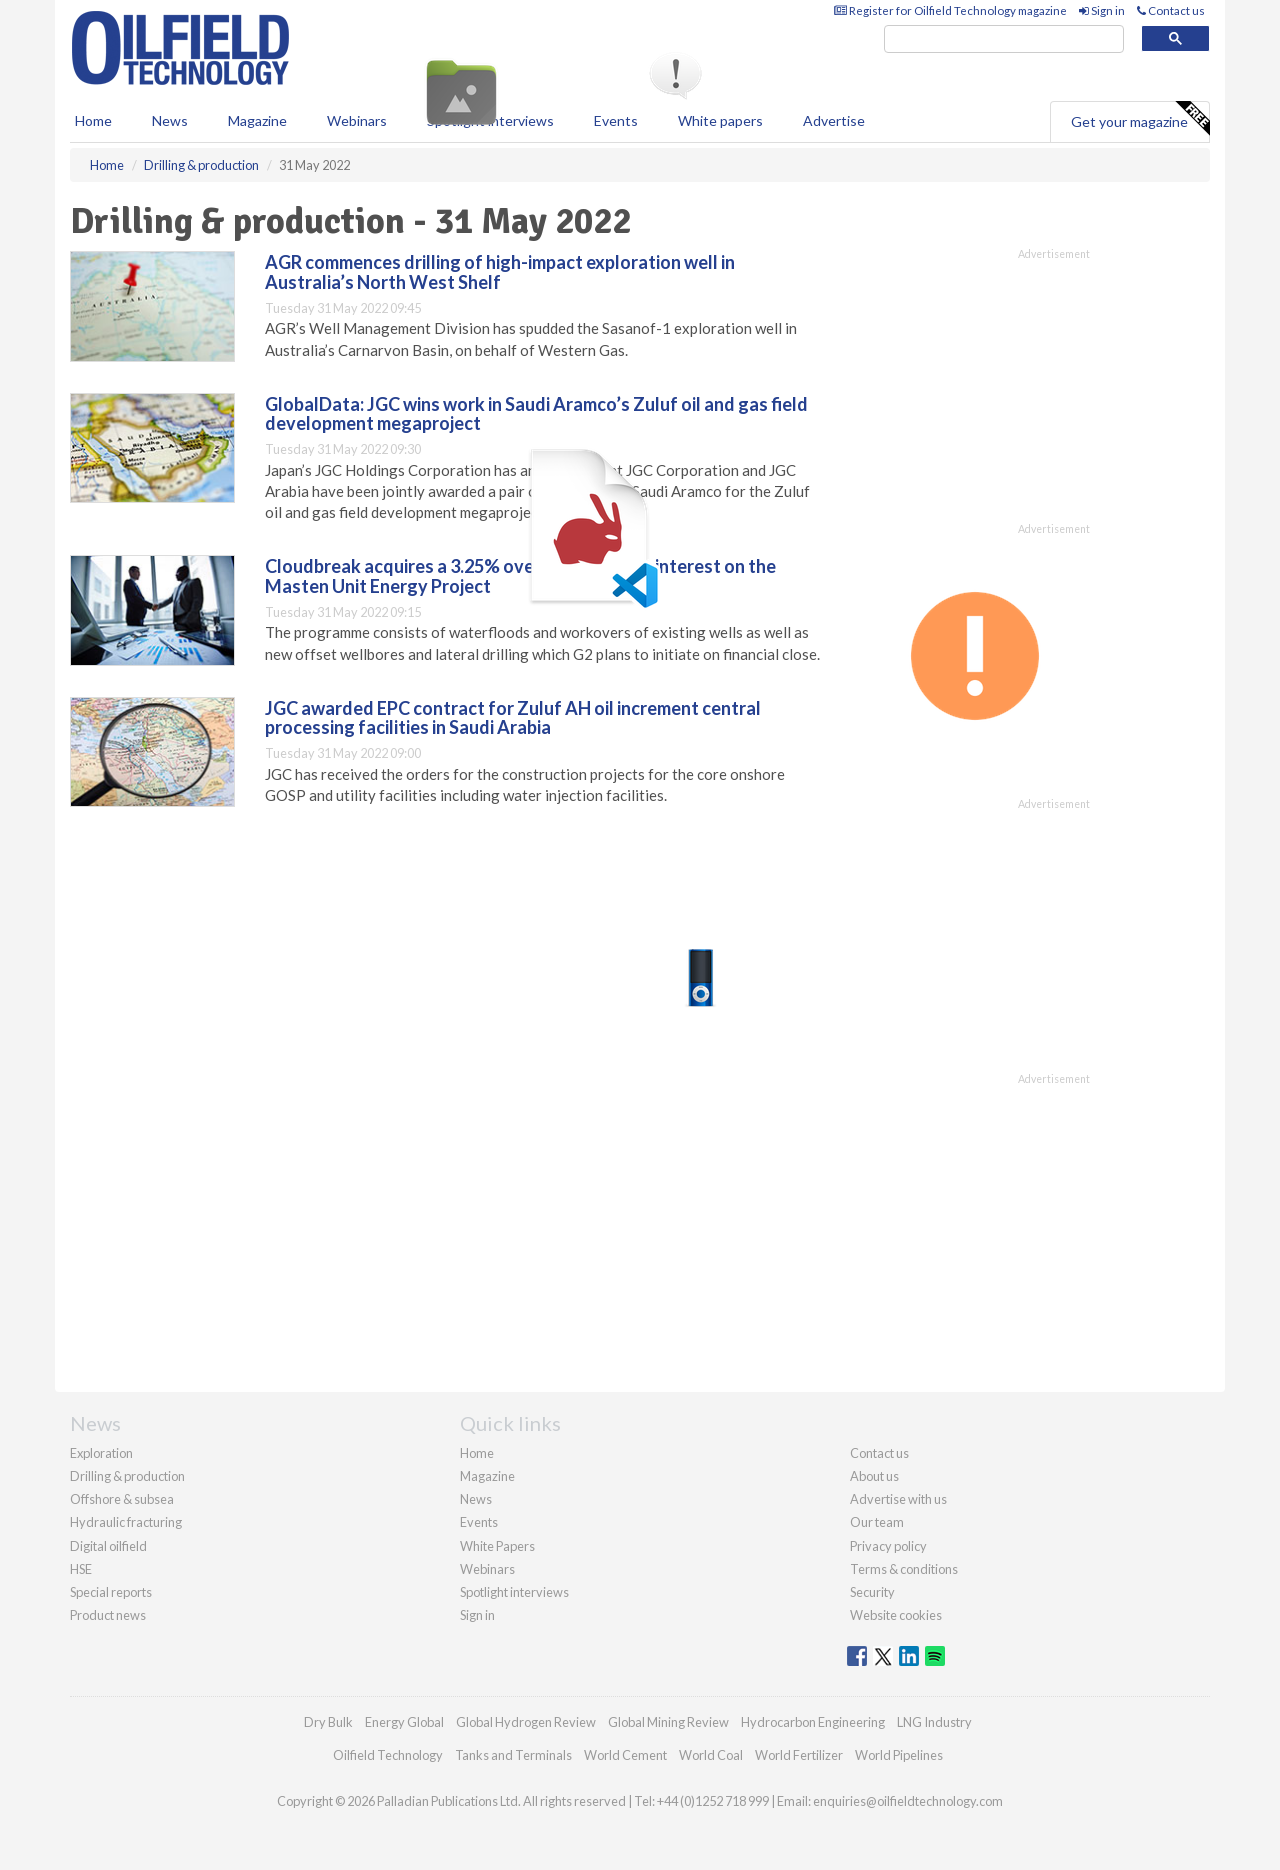  What do you see at coordinates (676, 74) in the screenshot?
I see `indicates an important notification or alert message` at bounding box center [676, 74].